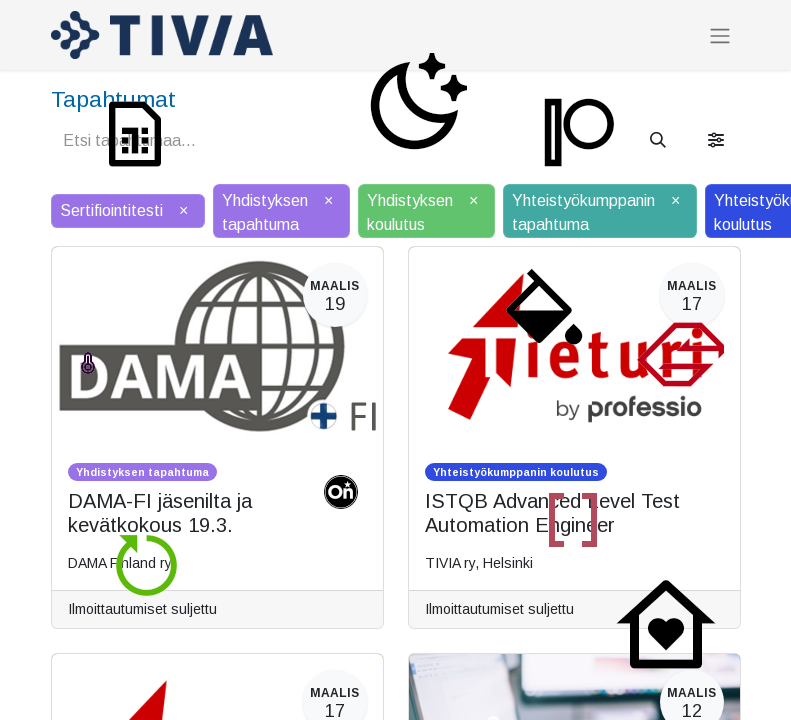 The width and height of the screenshot is (791, 720). Describe the element at coordinates (414, 105) in the screenshot. I see `toggle dark mode or night theme` at that location.